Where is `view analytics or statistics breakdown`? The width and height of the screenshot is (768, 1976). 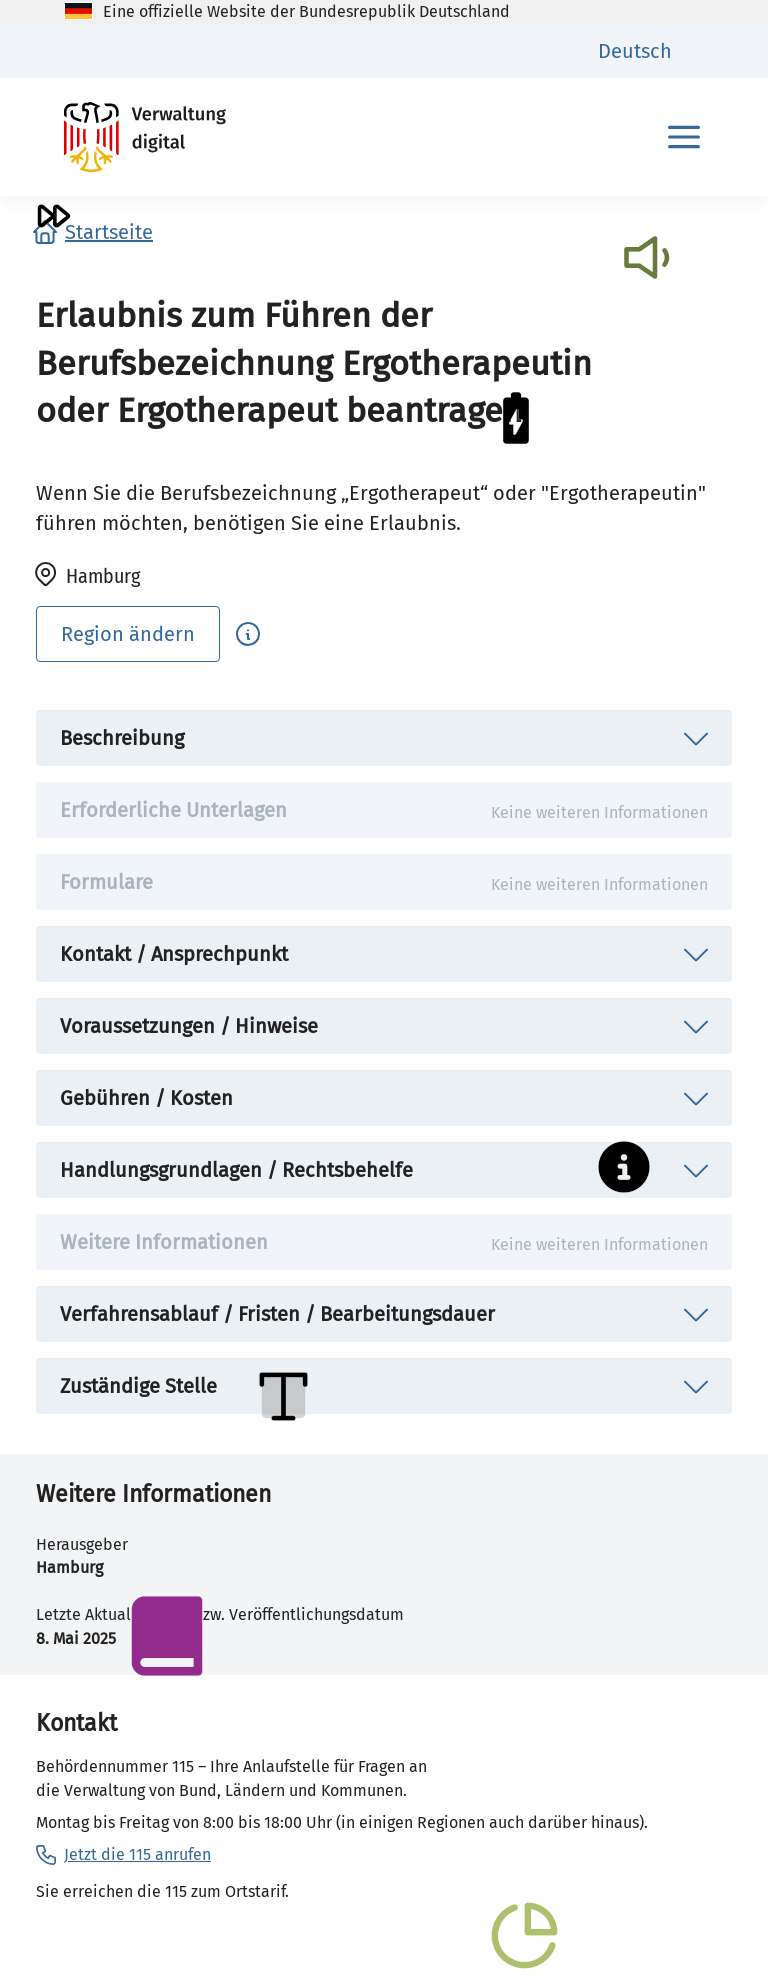
view analytics or statistics breakdown is located at coordinates (524, 1935).